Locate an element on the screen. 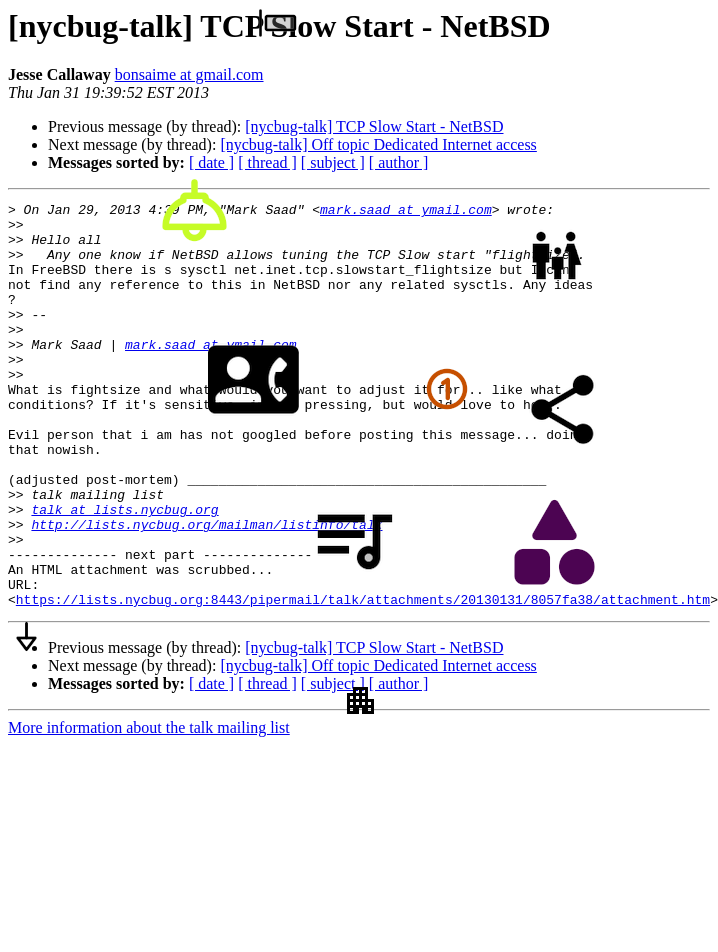  indicates family restroom facility nearby is located at coordinates (556, 255).